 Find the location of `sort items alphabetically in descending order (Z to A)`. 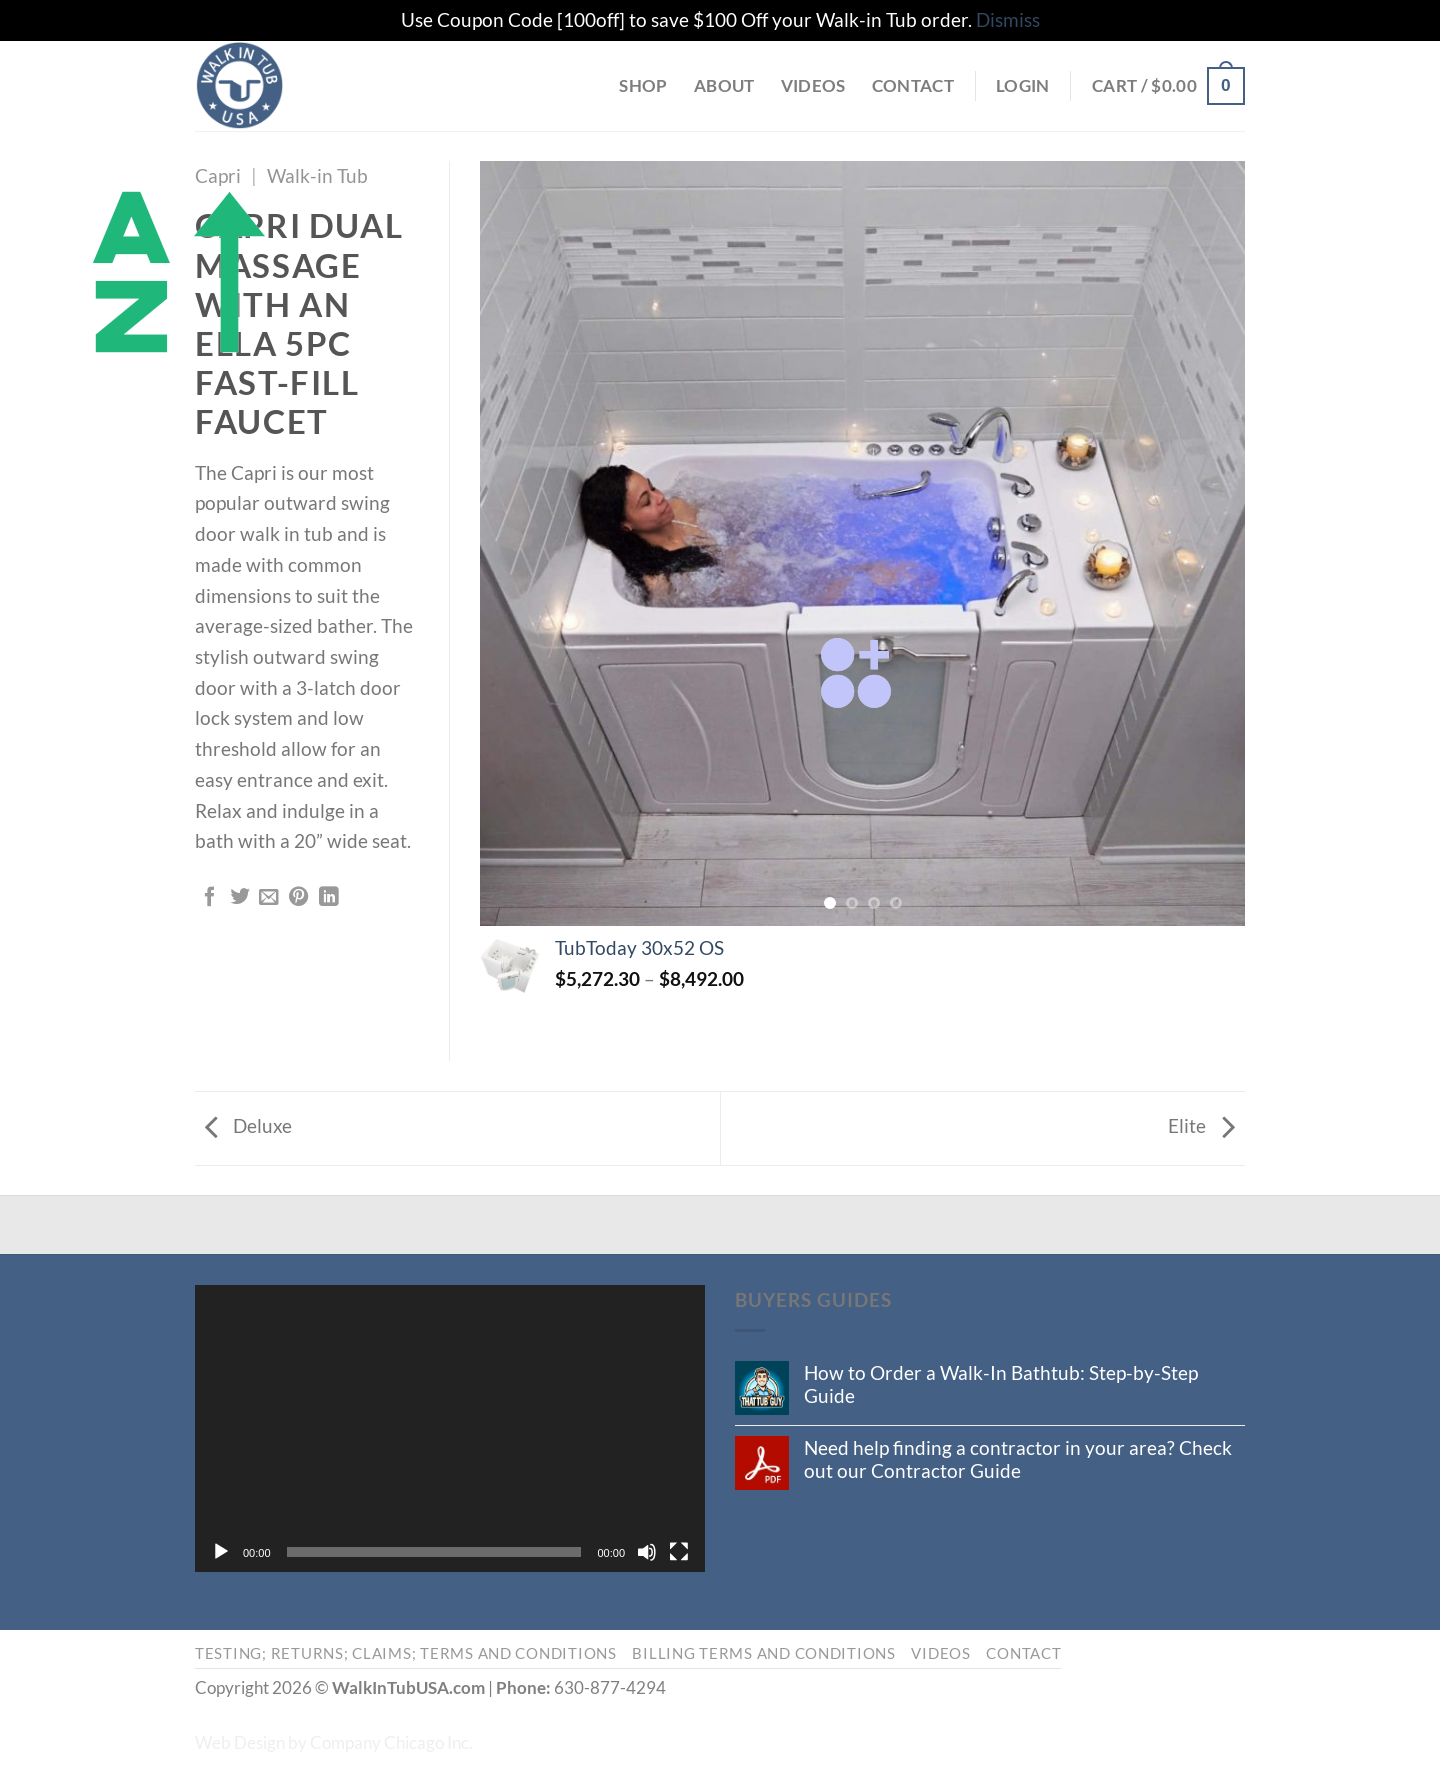

sort items alphabetically in descending order (Z to A) is located at coordinates (176, 272).